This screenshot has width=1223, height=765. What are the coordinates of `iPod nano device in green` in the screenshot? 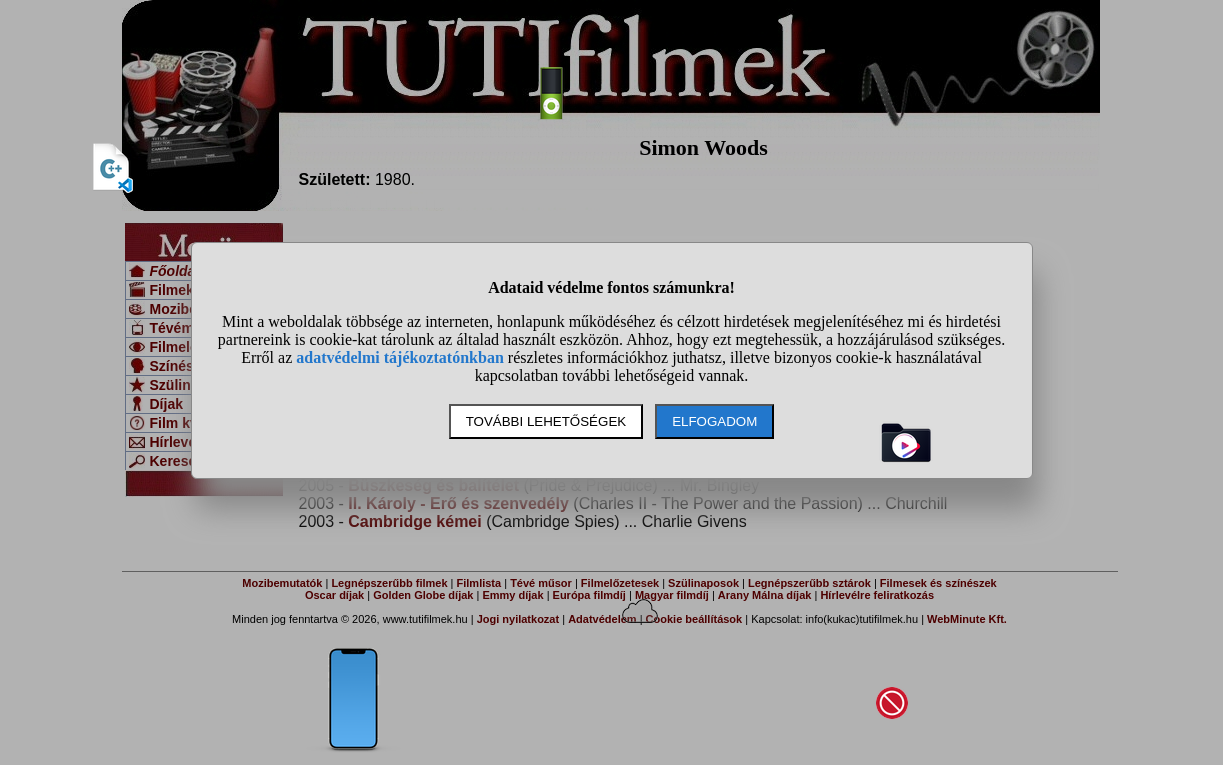 It's located at (551, 94).